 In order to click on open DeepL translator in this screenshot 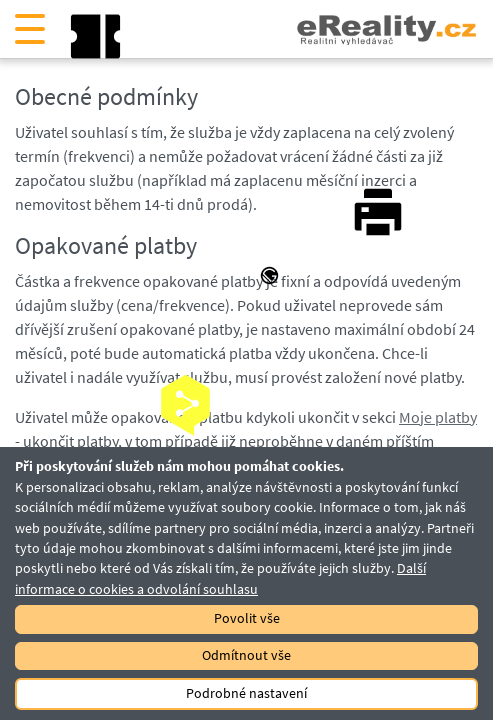, I will do `click(185, 405)`.